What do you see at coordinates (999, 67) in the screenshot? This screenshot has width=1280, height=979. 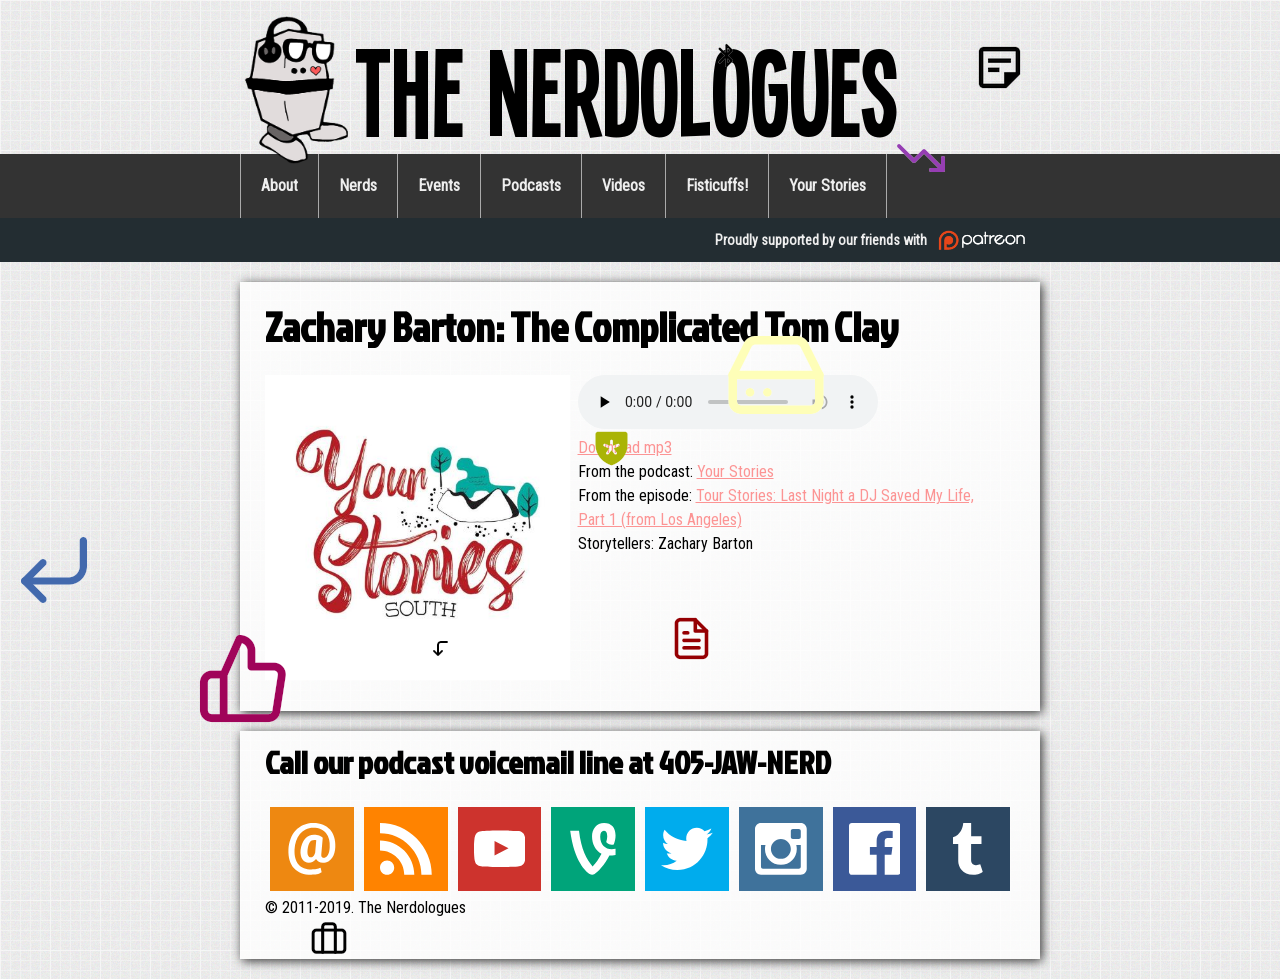 I see `create a new note` at bounding box center [999, 67].